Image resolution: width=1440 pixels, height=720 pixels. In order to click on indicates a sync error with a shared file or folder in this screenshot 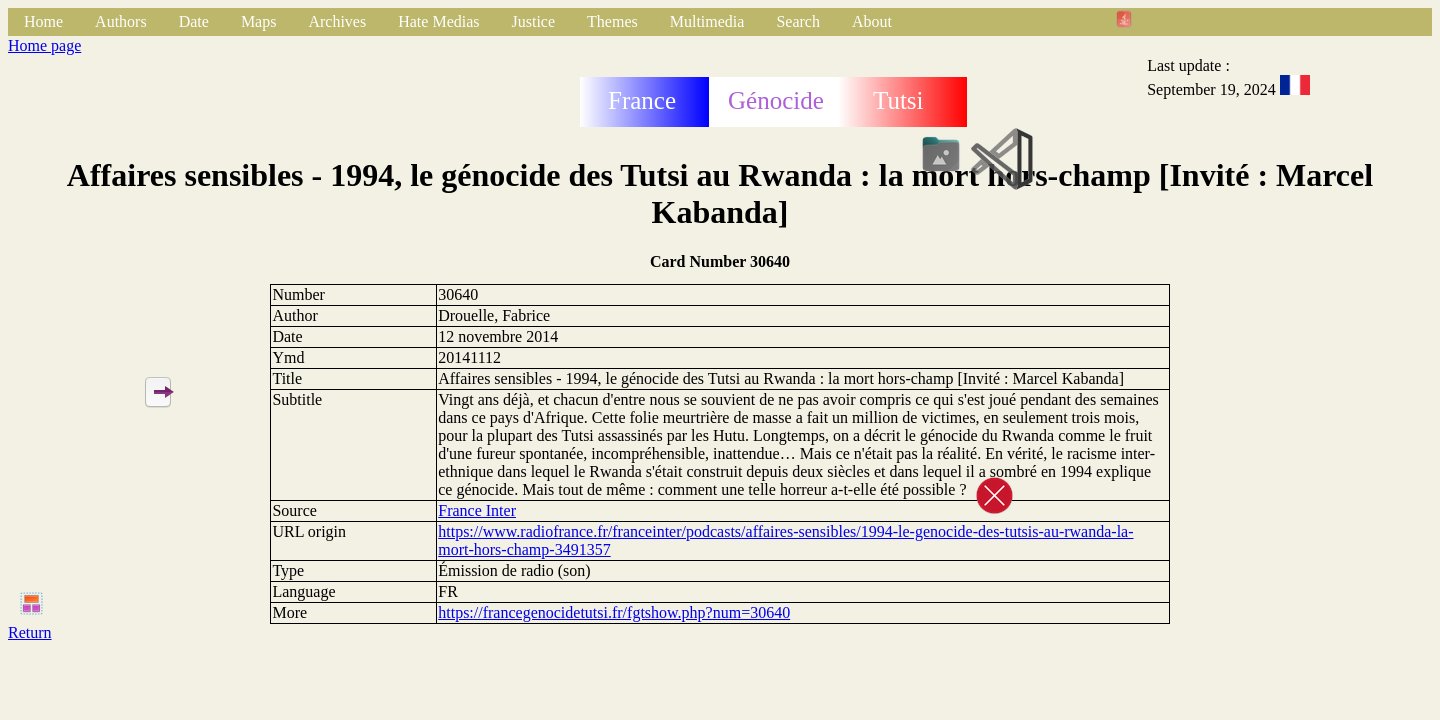, I will do `click(994, 495)`.